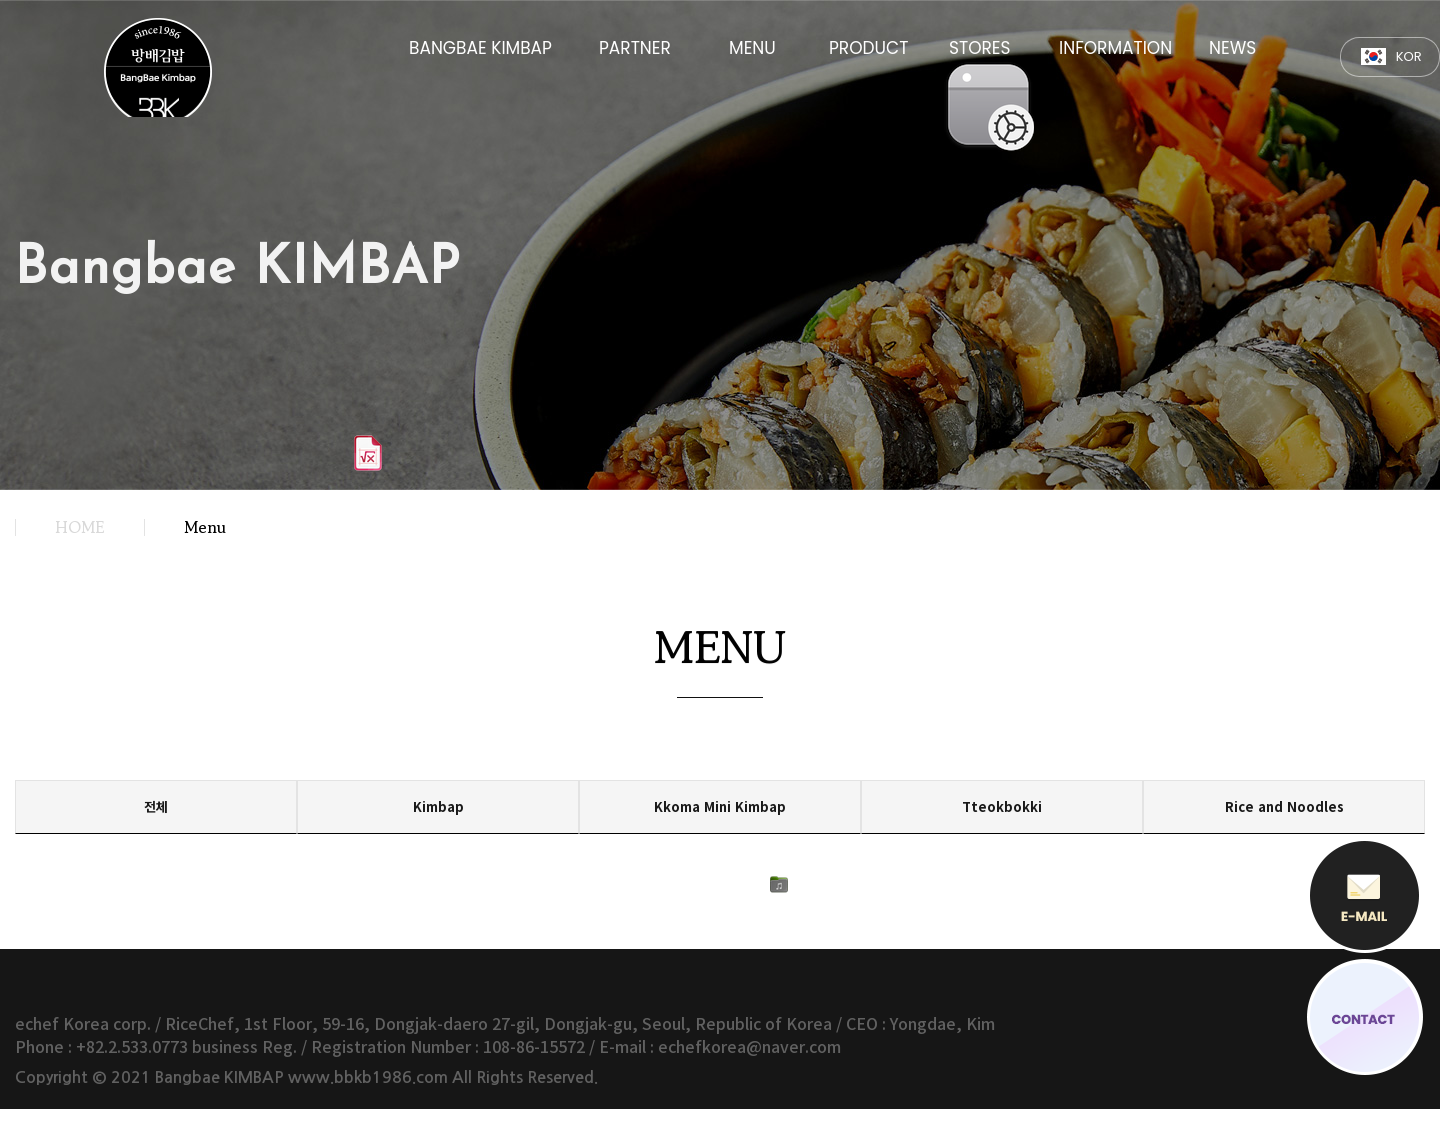  What do you see at coordinates (368, 453) in the screenshot?
I see `open an opendocument formula template file` at bounding box center [368, 453].